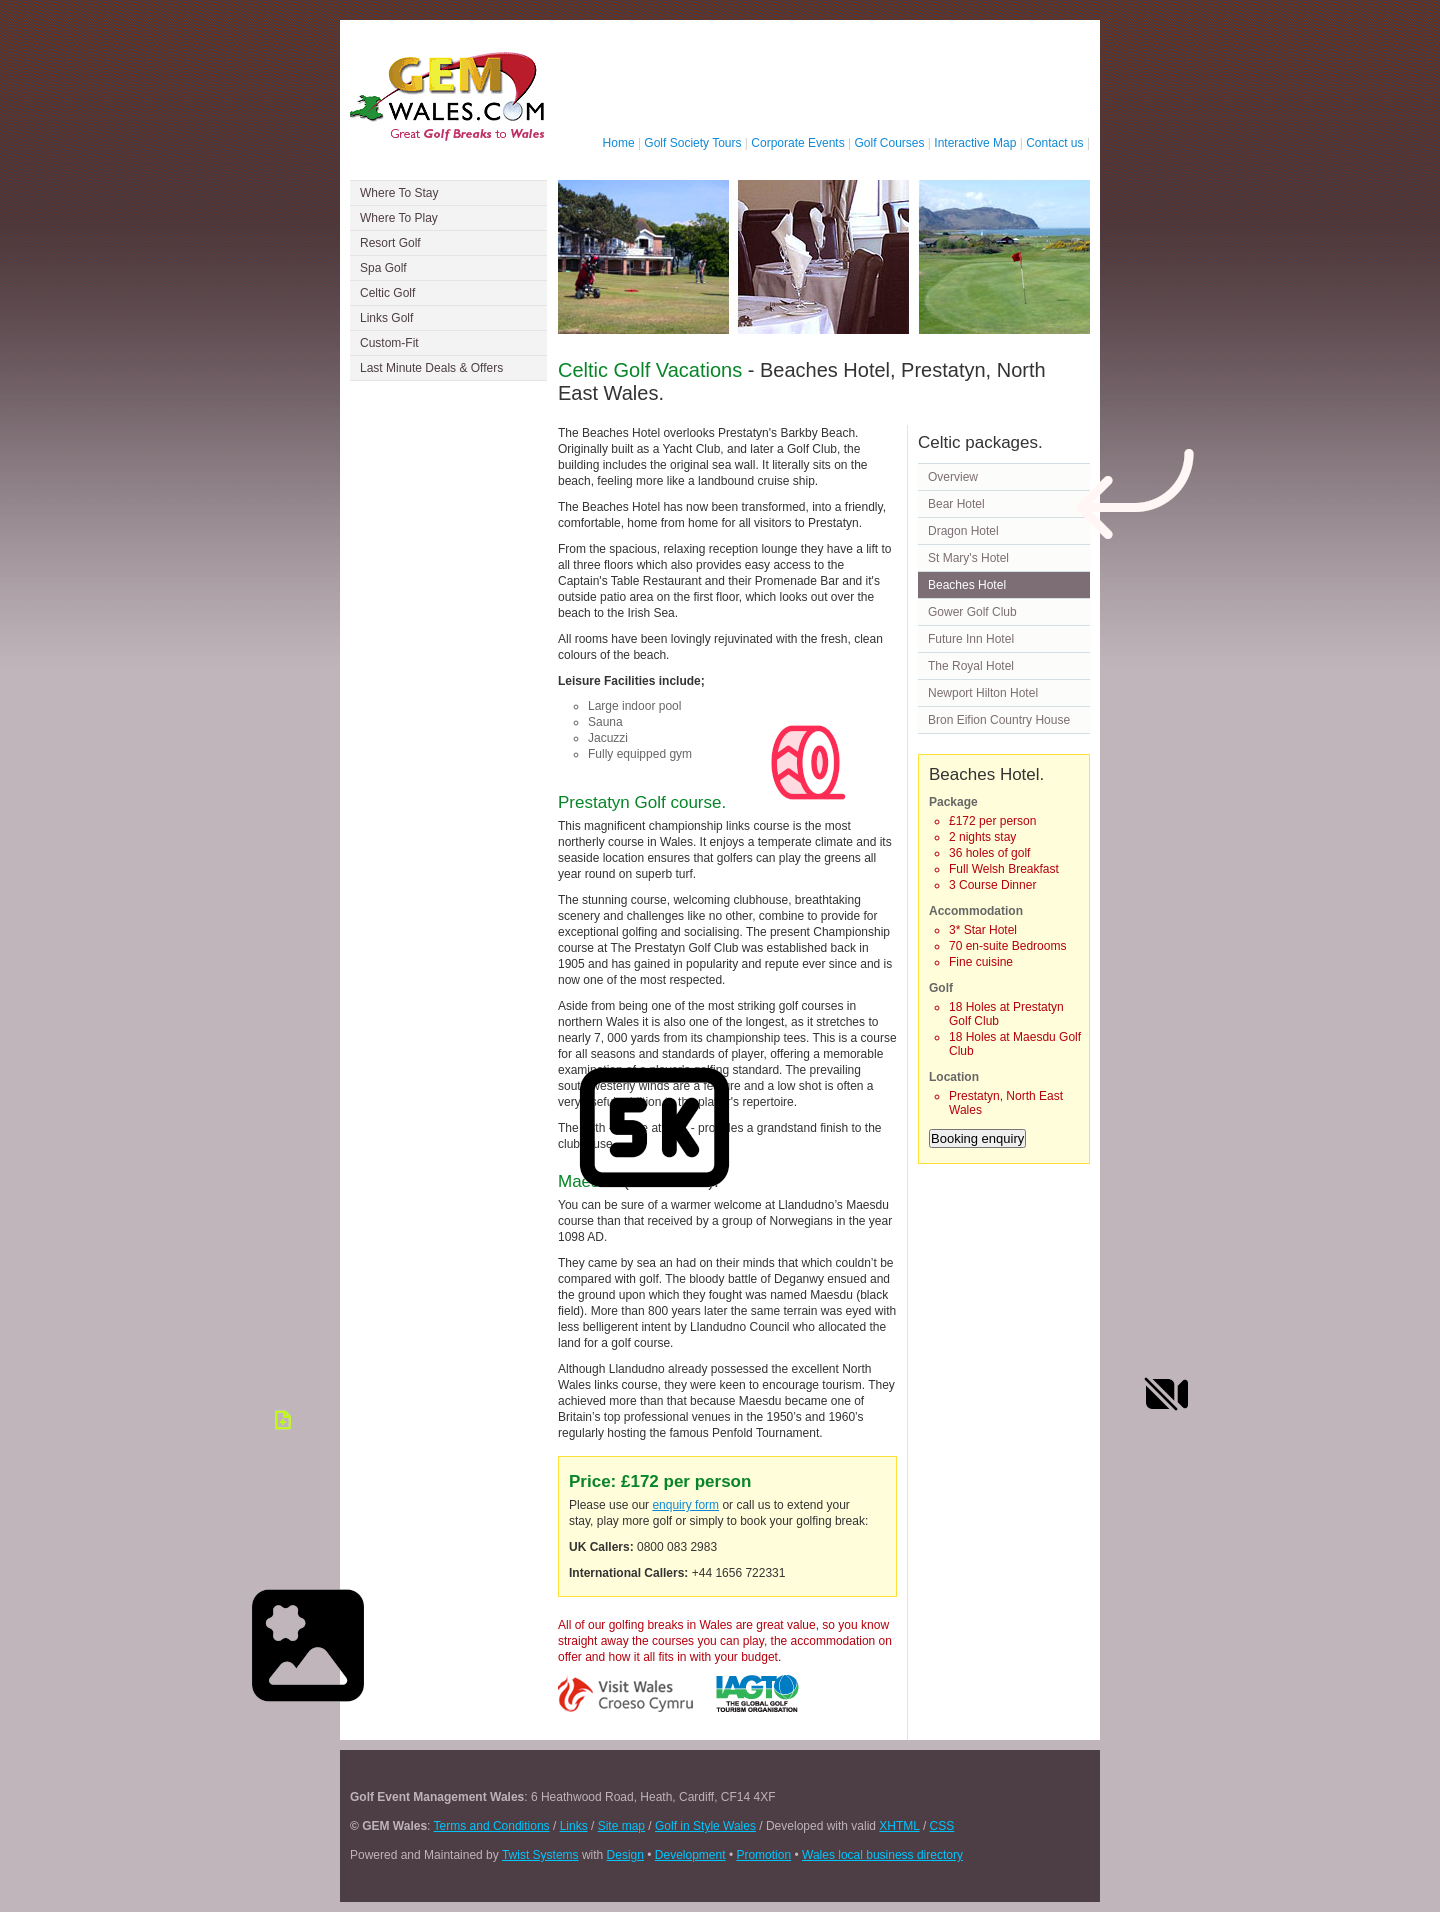 Image resolution: width=1440 pixels, height=1912 pixels. Describe the element at coordinates (308, 1645) in the screenshot. I see `add or upload an image` at that location.